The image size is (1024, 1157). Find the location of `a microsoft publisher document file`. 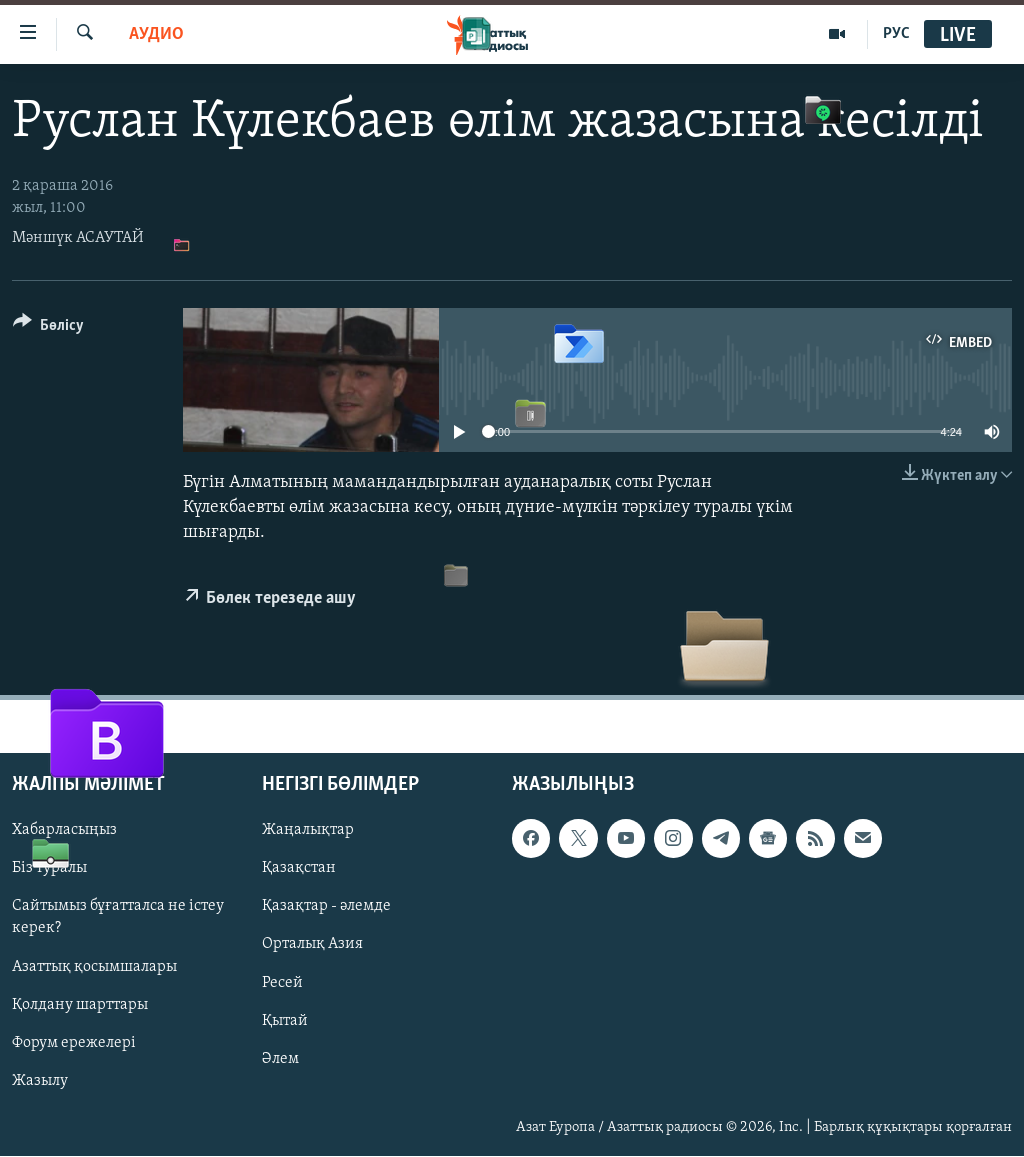

a microsoft publisher document file is located at coordinates (476, 33).